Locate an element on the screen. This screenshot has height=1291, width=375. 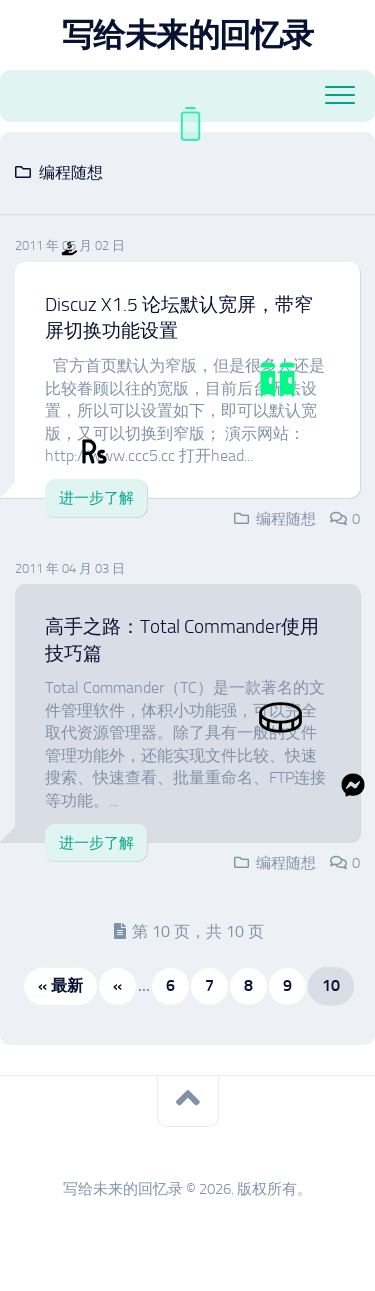
indicates battery is completely drained is located at coordinates (190, 124).